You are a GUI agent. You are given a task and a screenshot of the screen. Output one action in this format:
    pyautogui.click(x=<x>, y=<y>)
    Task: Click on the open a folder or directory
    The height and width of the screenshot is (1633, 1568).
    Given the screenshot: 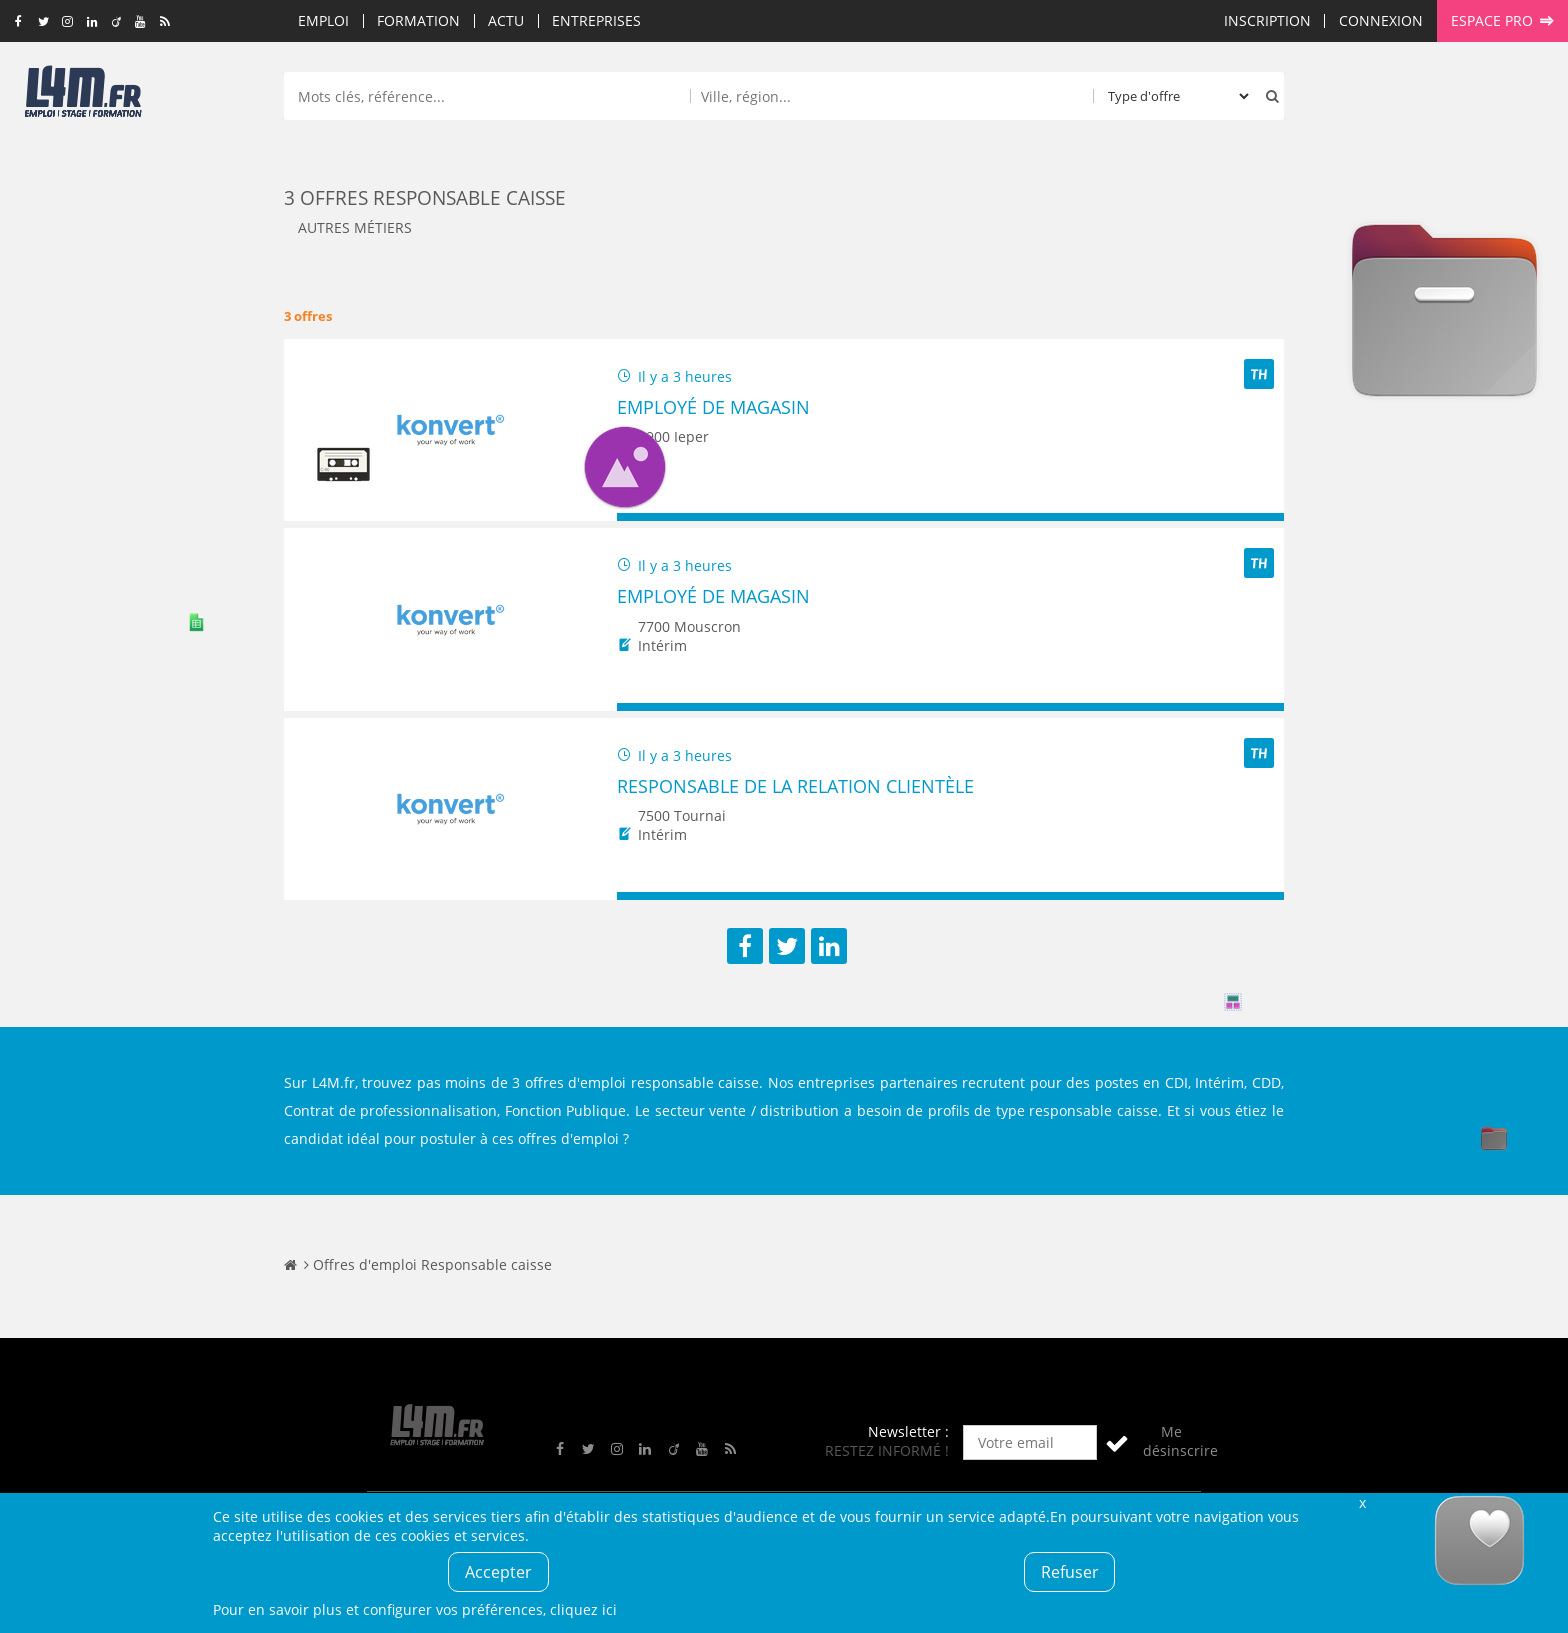 What is the action you would take?
    pyautogui.click(x=1494, y=1138)
    